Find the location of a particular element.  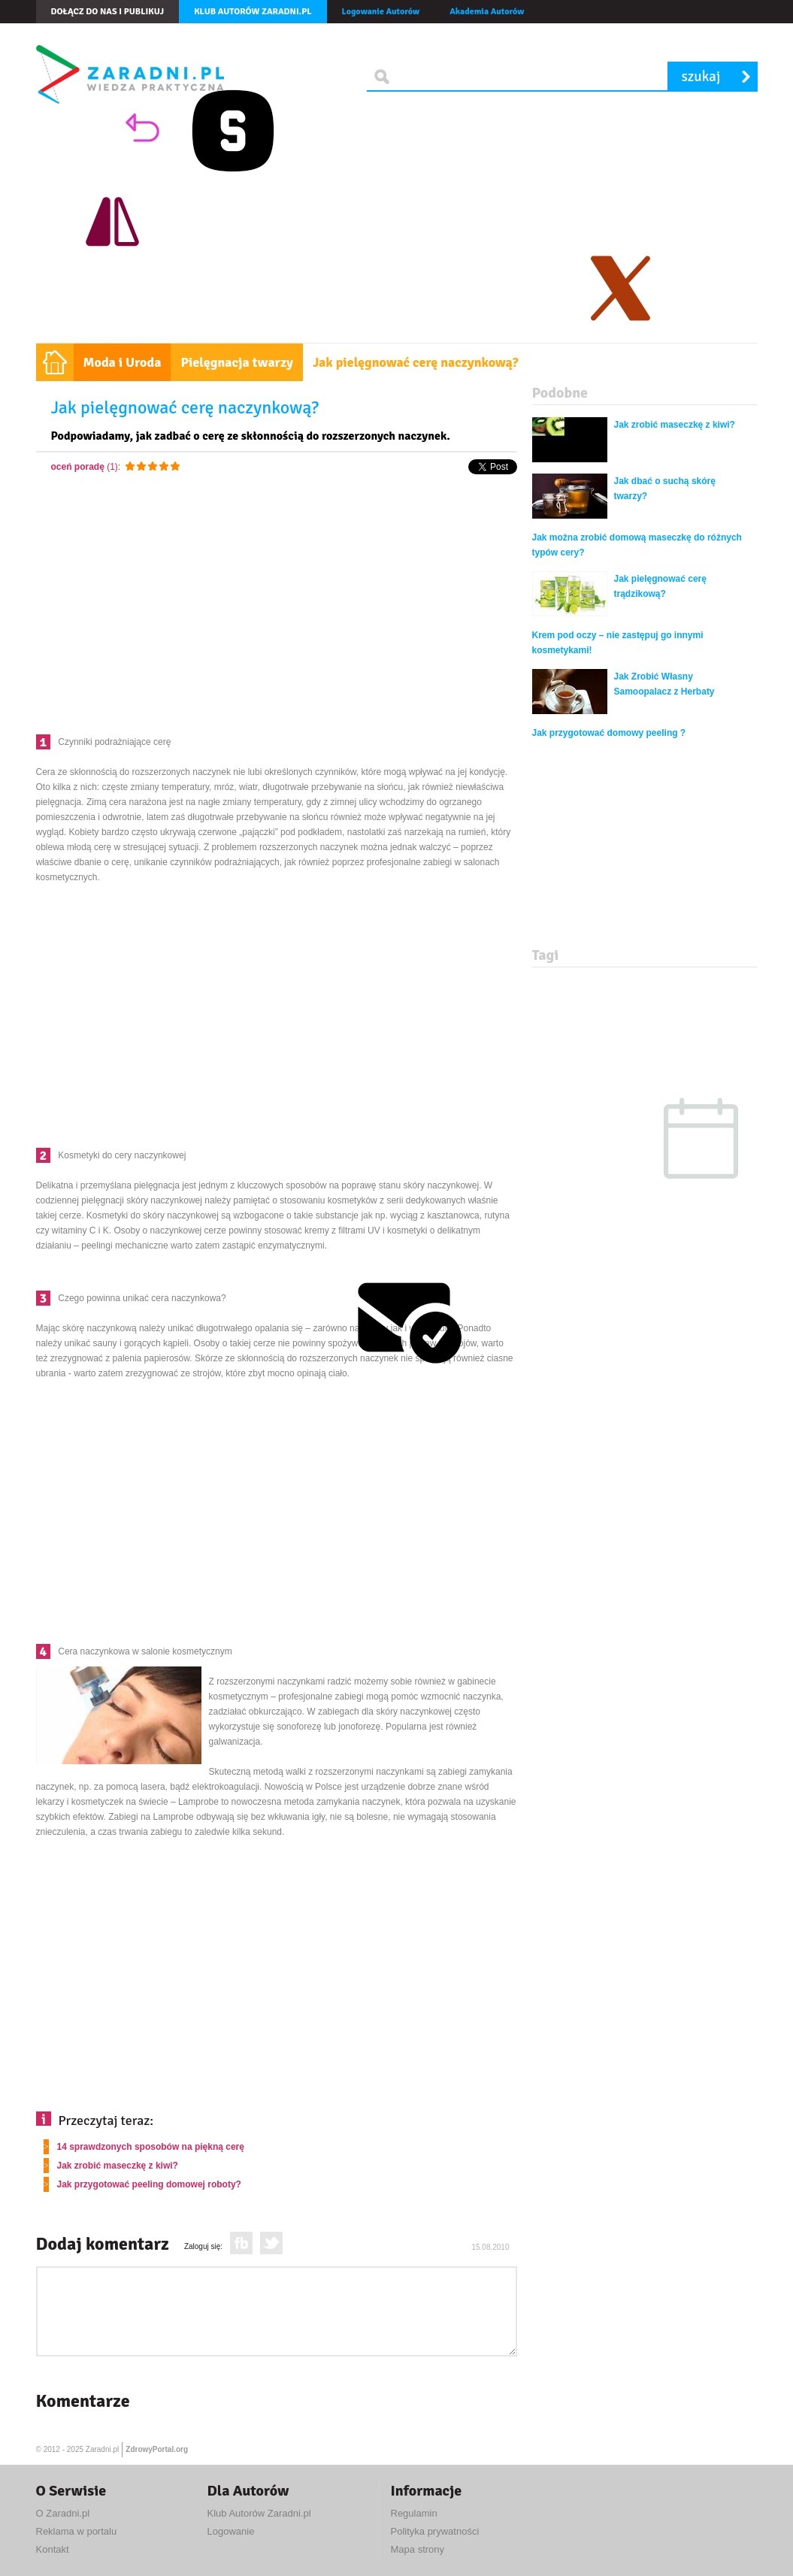

email verified successfully is located at coordinates (404, 1317).